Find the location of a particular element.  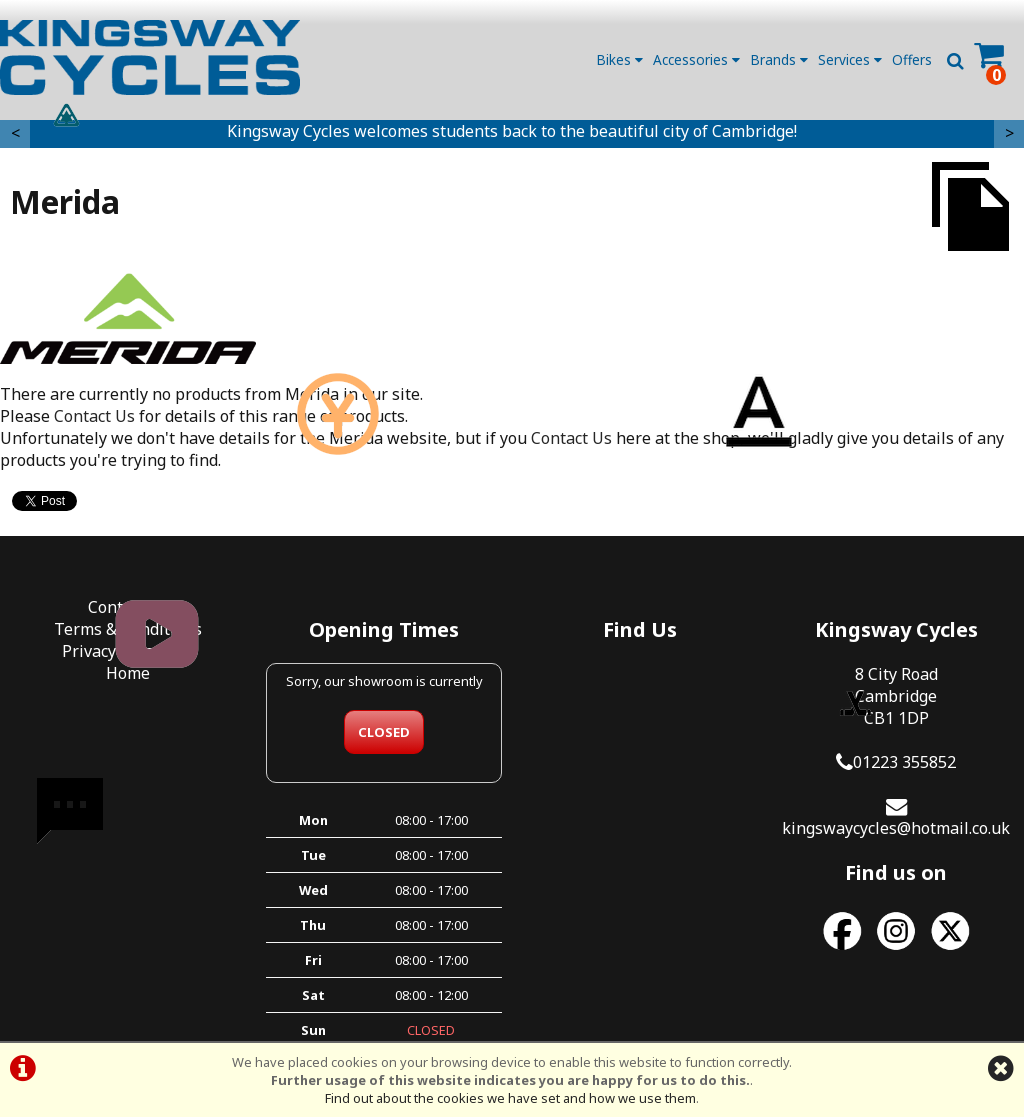

indicates a recycling or reuse process is located at coordinates (66, 115).